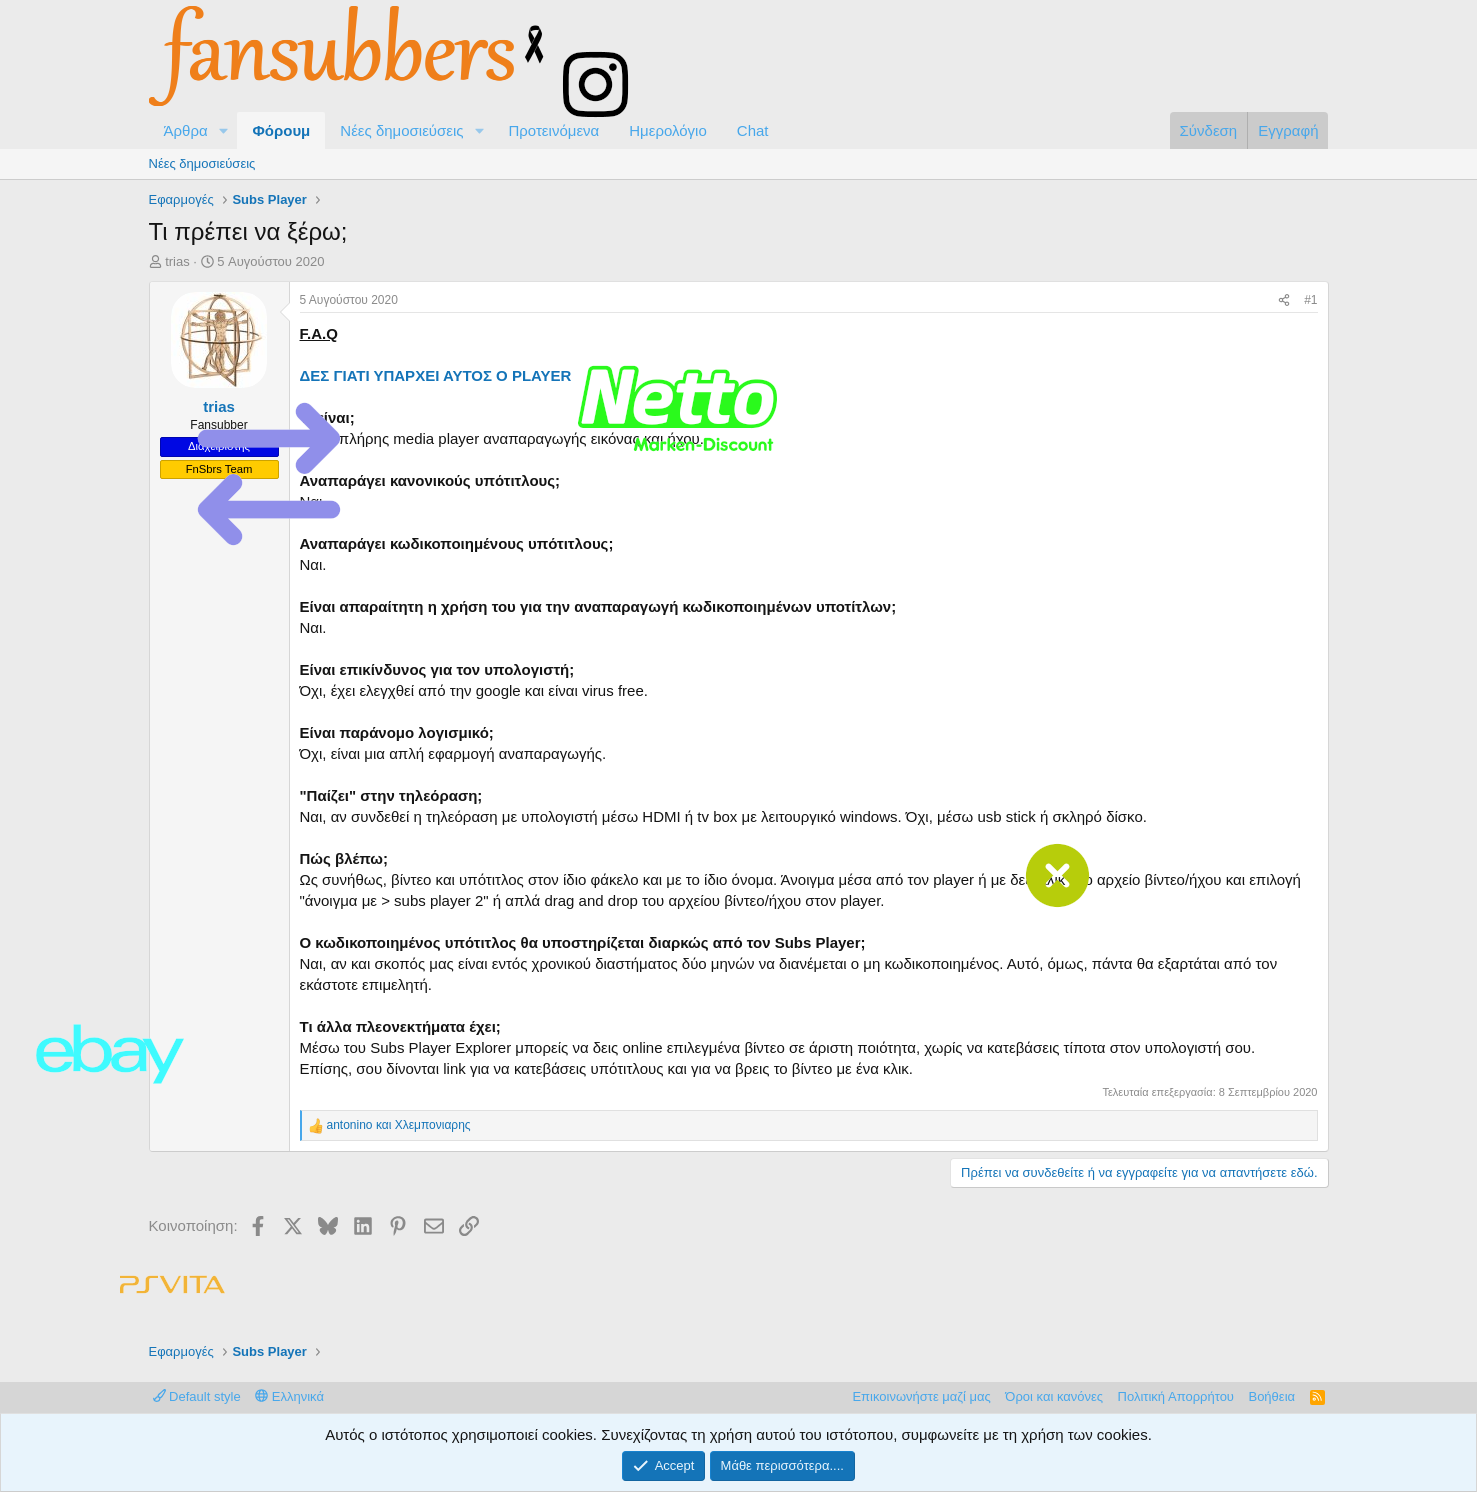  What do you see at coordinates (172, 1284) in the screenshot?
I see `PlayStation Vita brand logo` at bounding box center [172, 1284].